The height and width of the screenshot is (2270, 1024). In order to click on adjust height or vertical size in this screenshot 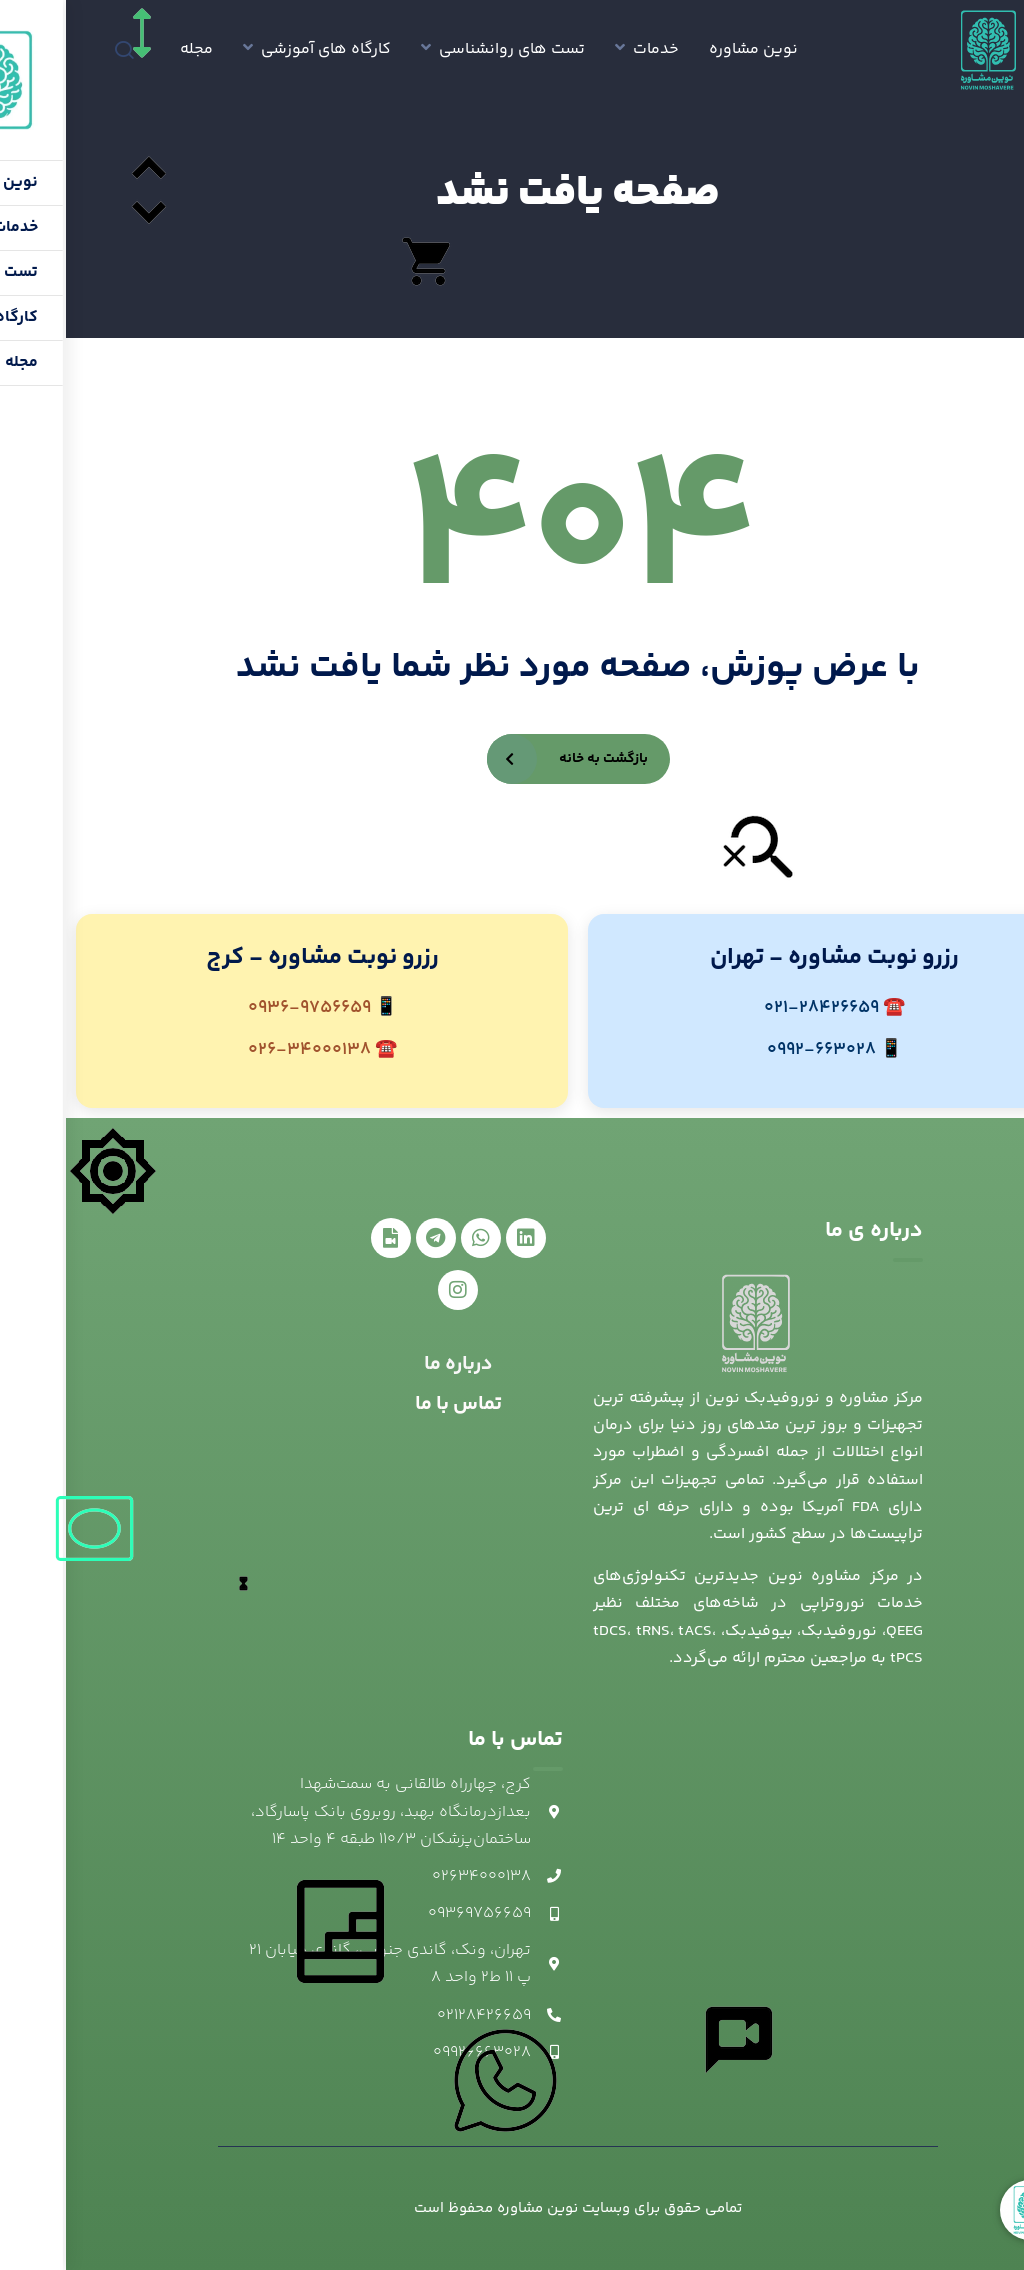, I will do `click(142, 33)`.